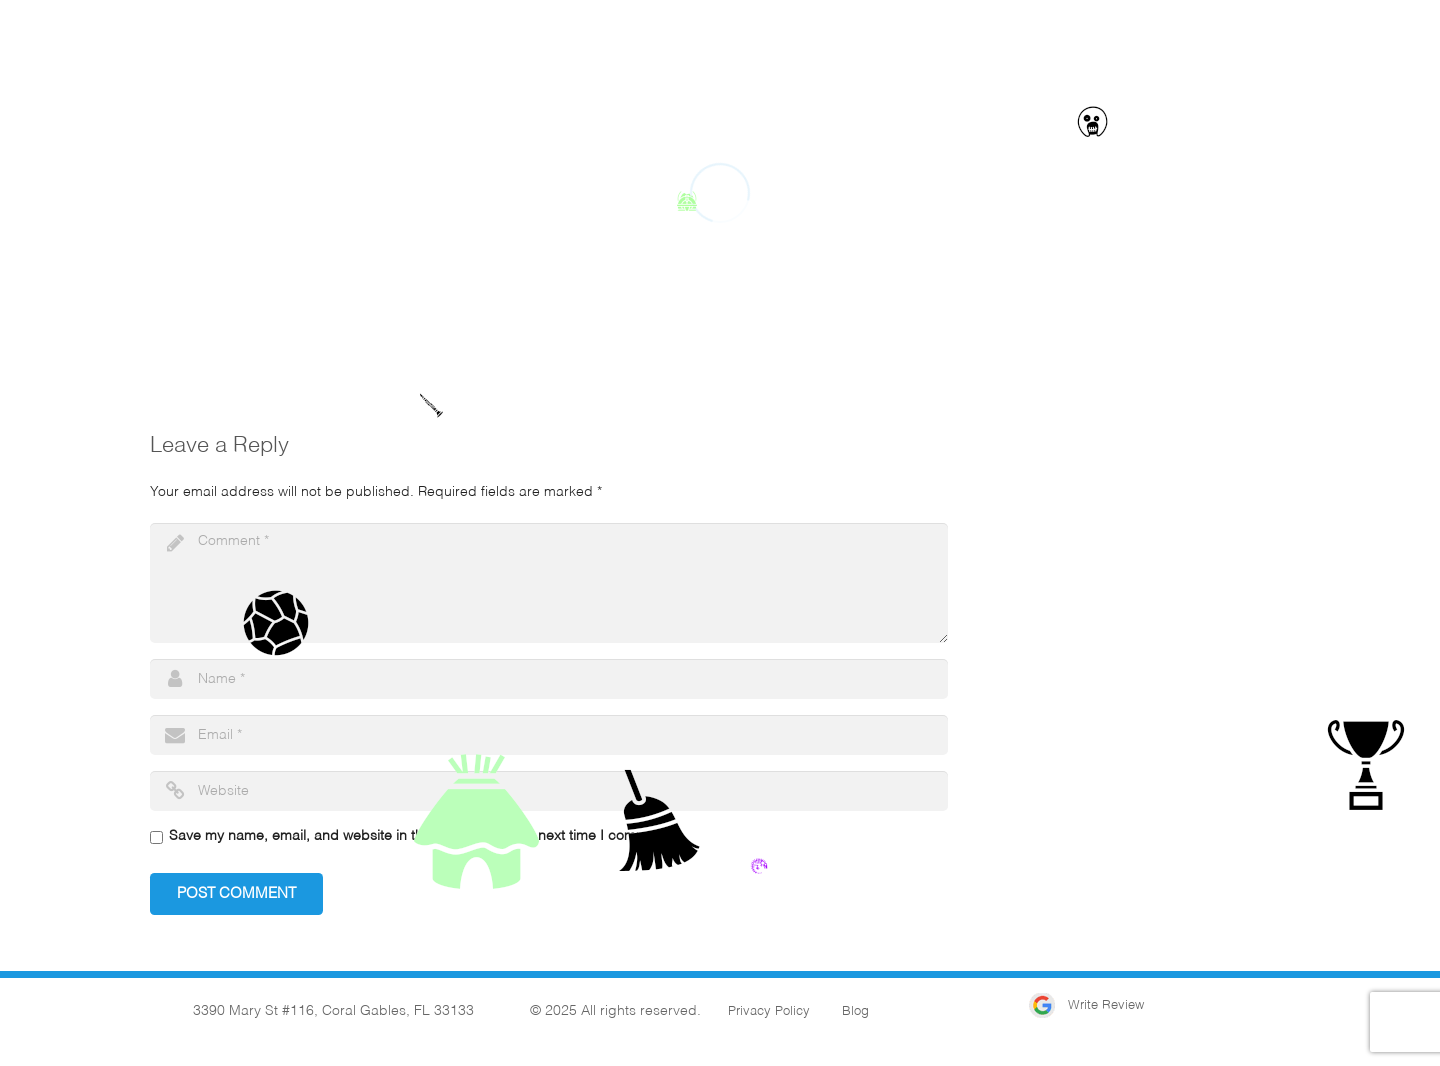 Image resolution: width=1440 pixels, height=1066 pixels. I want to click on clear or clean up items, so click(647, 822).